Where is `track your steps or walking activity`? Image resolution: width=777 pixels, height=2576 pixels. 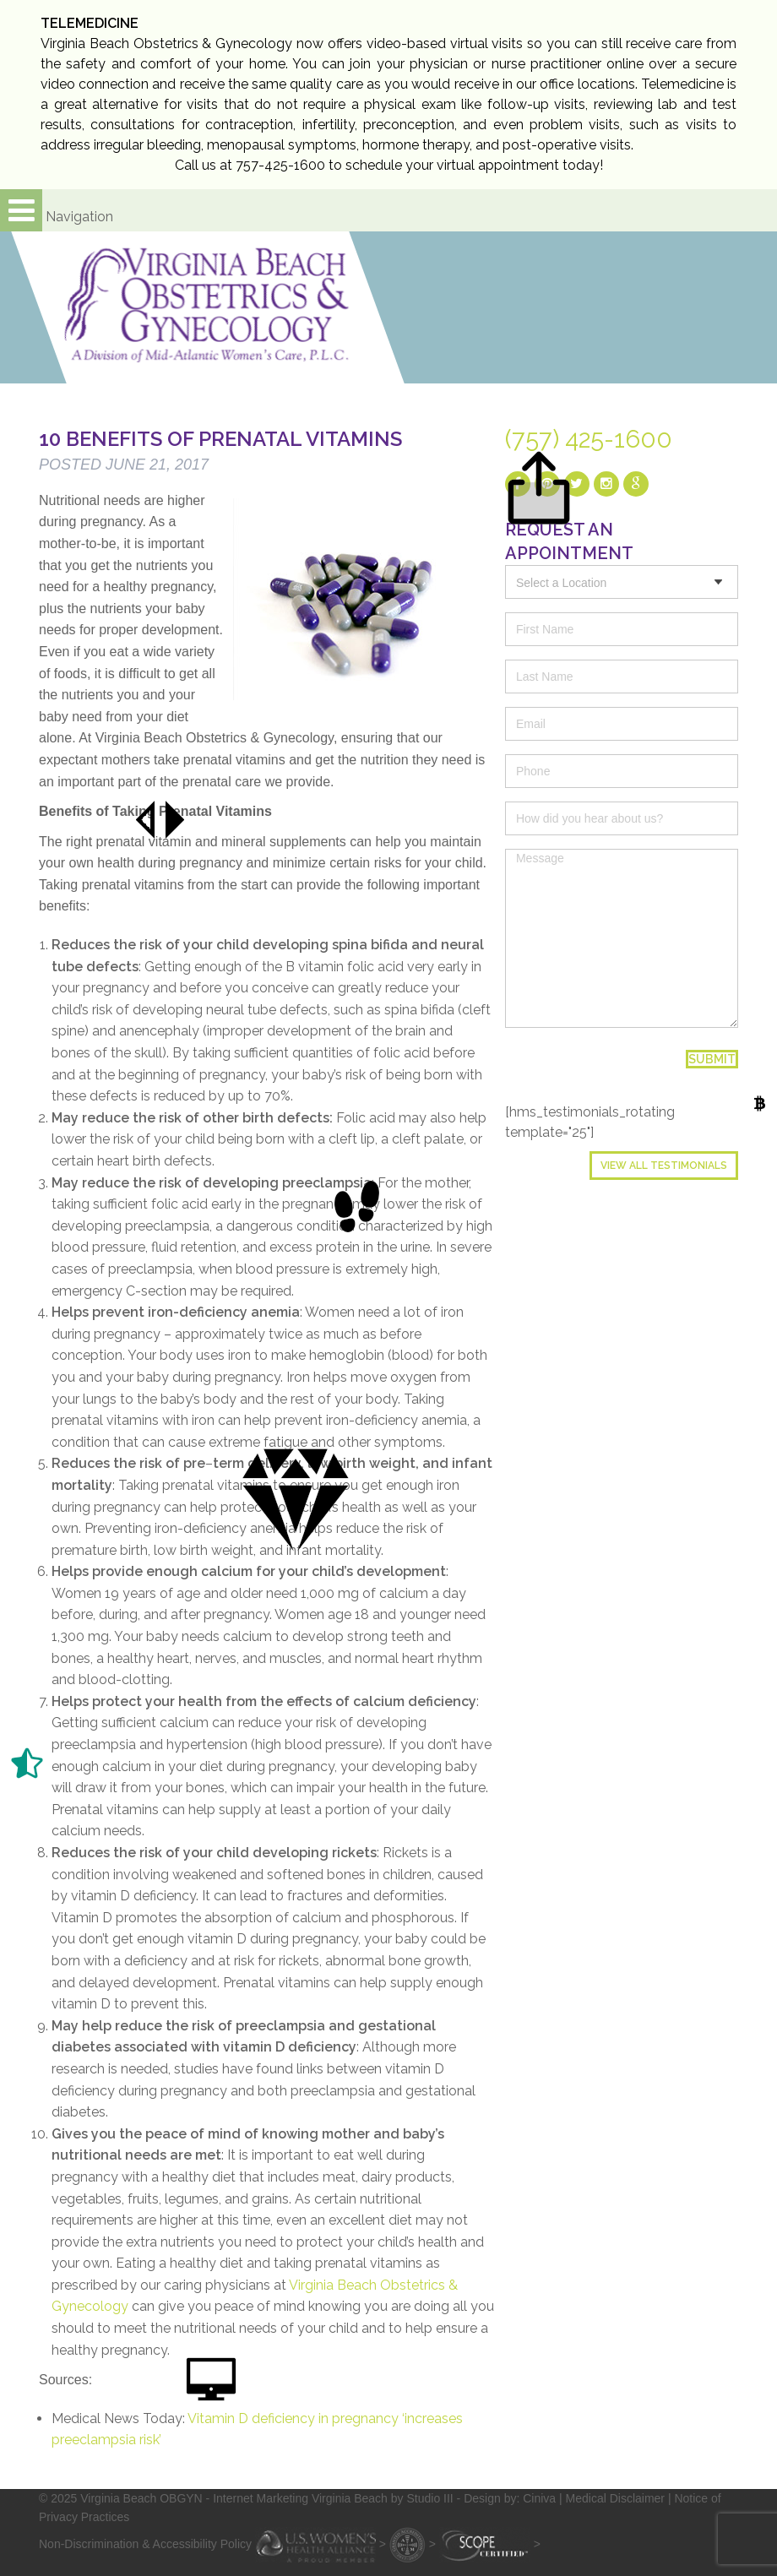
track your steps or walking activity is located at coordinates (356, 1206).